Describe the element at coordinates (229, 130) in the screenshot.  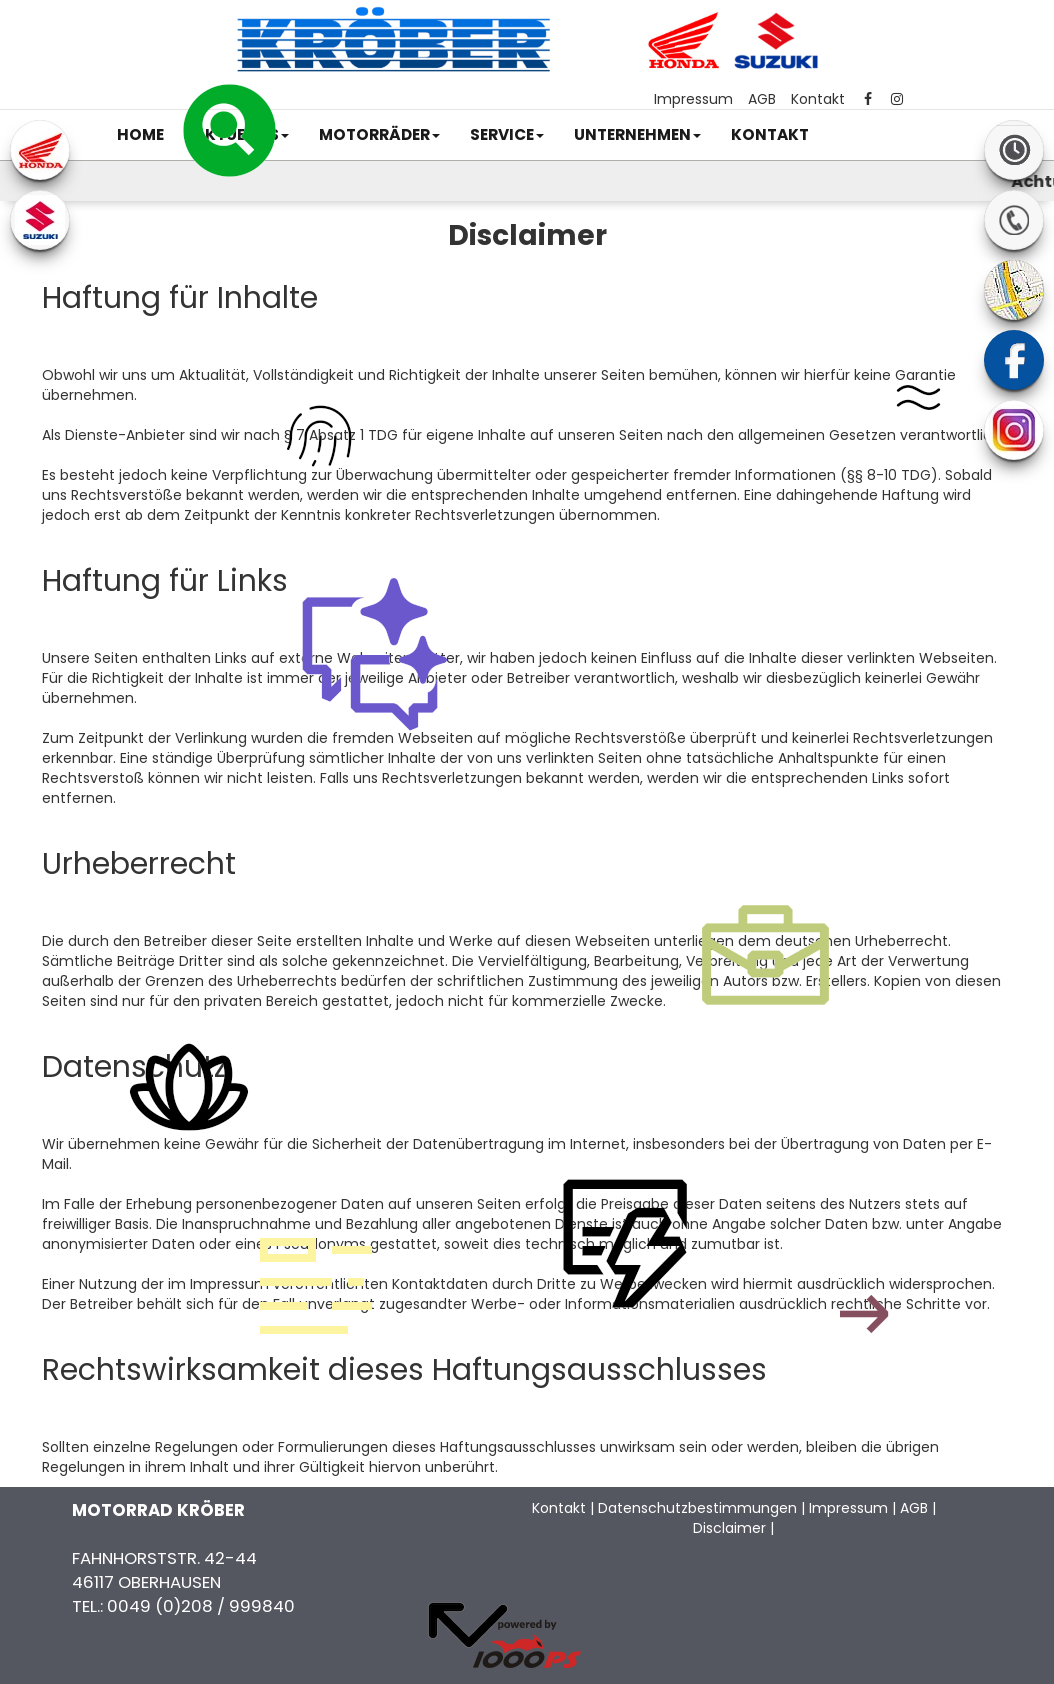
I see `tap to search` at that location.